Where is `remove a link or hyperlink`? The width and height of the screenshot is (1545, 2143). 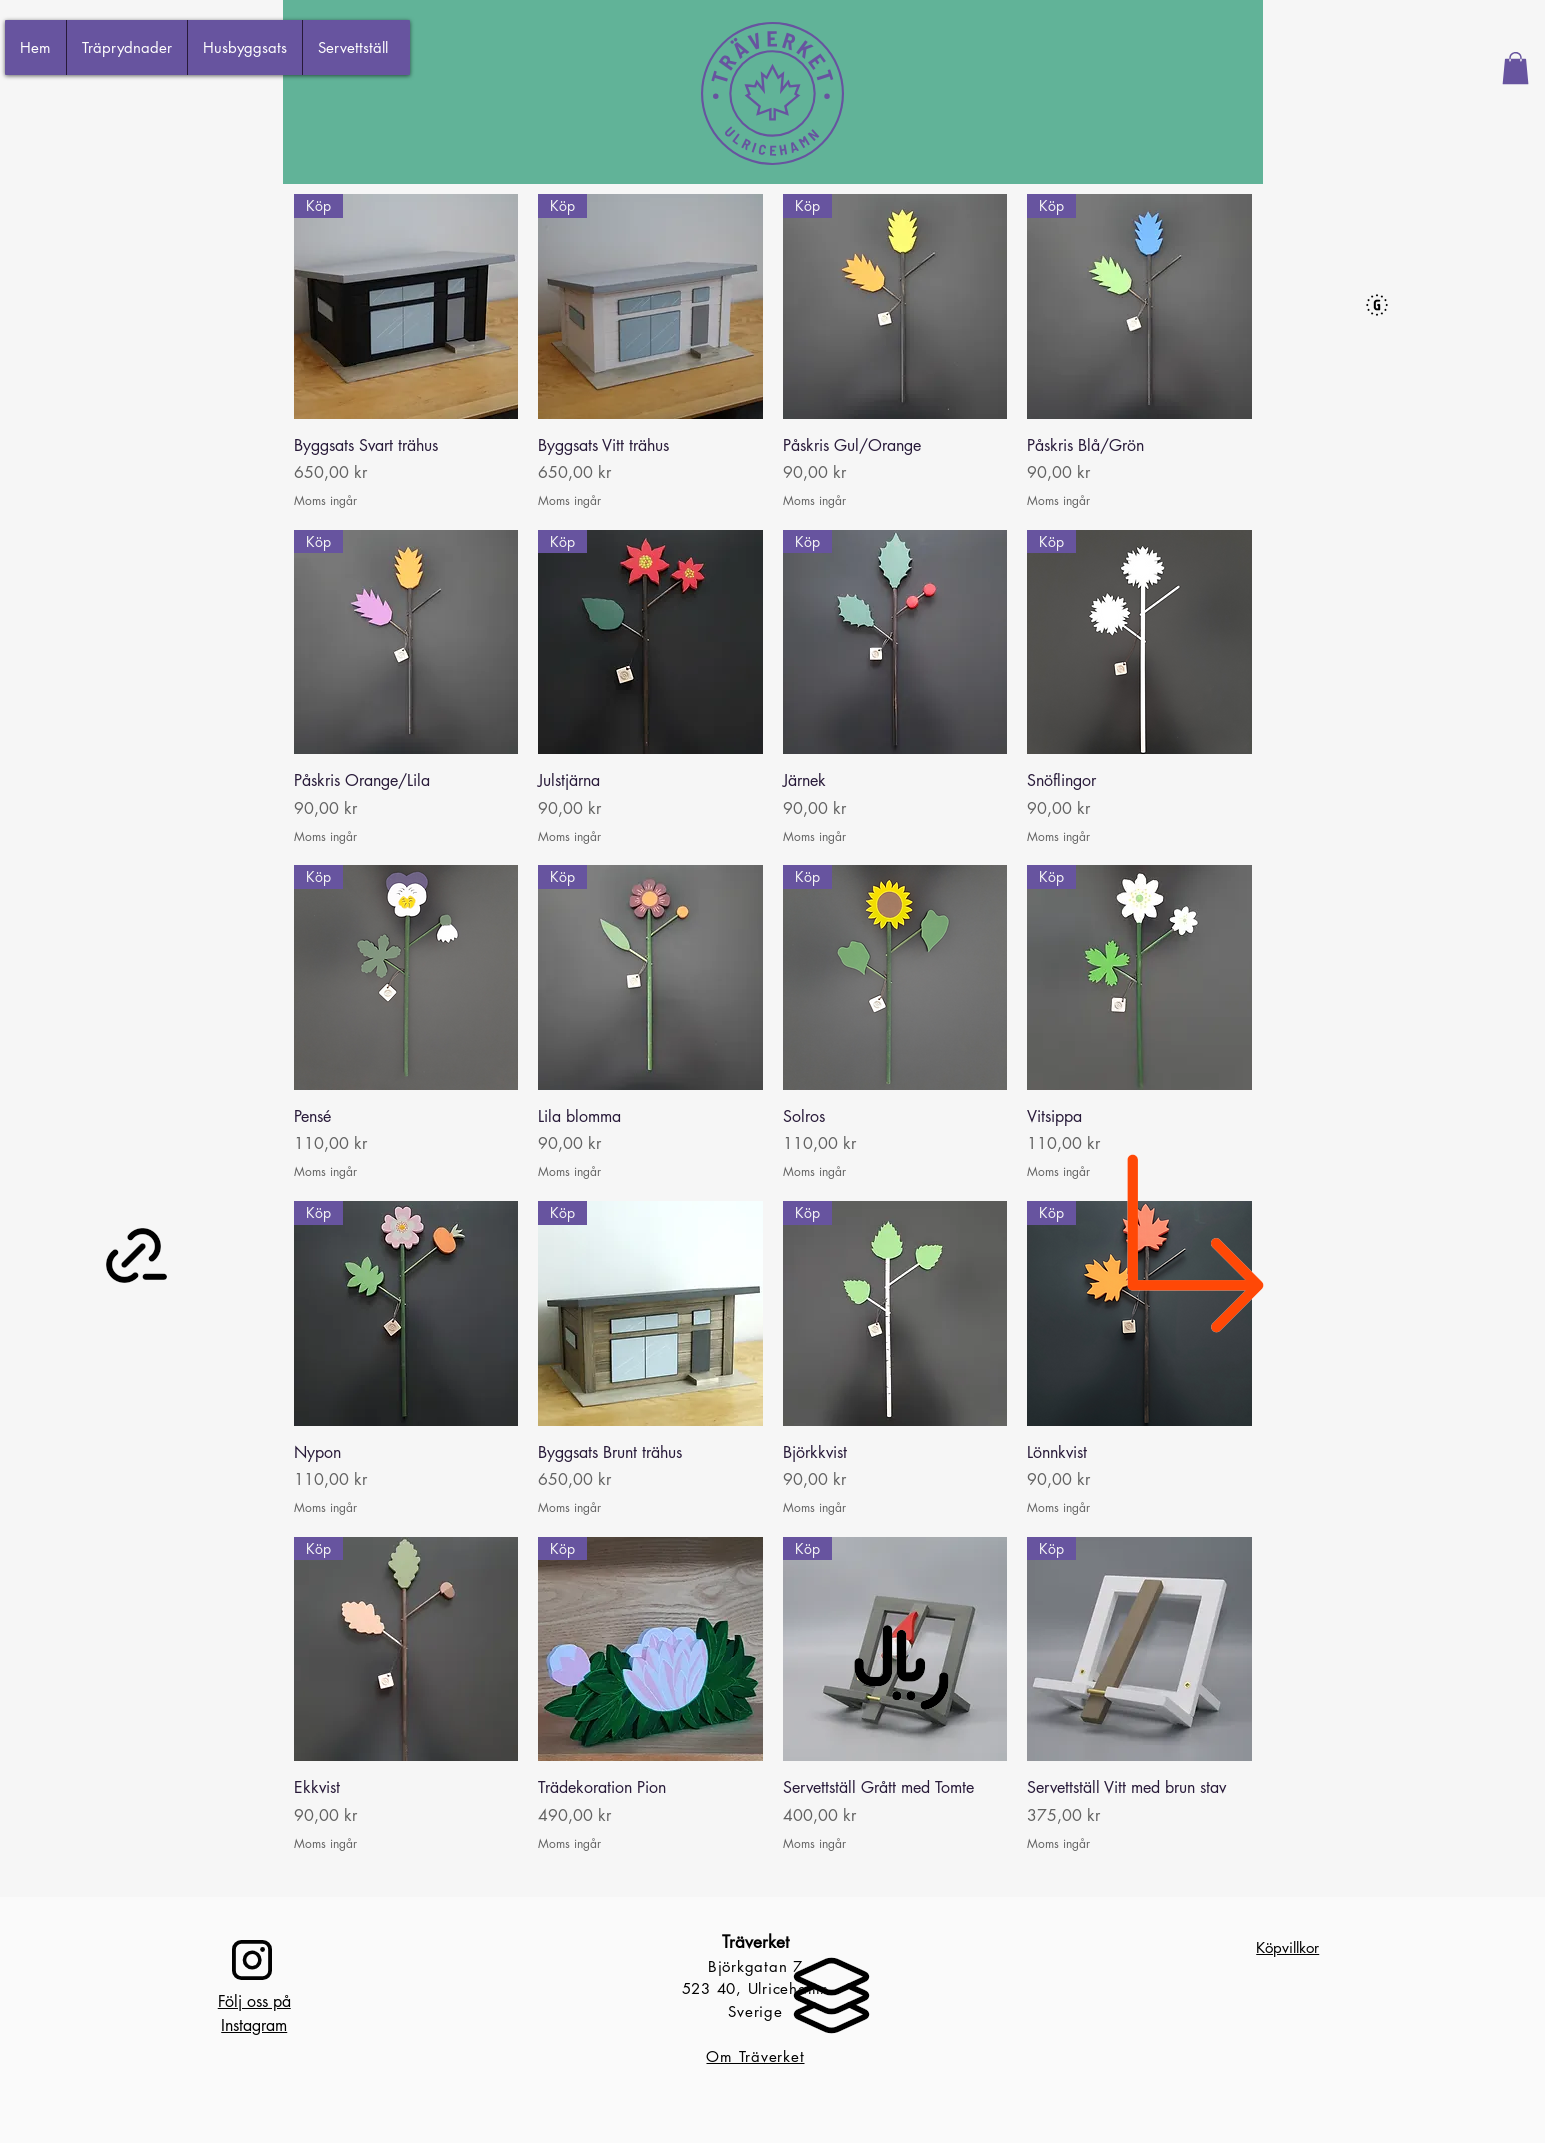 remove a link or hyperlink is located at coordinates (133, 1255).